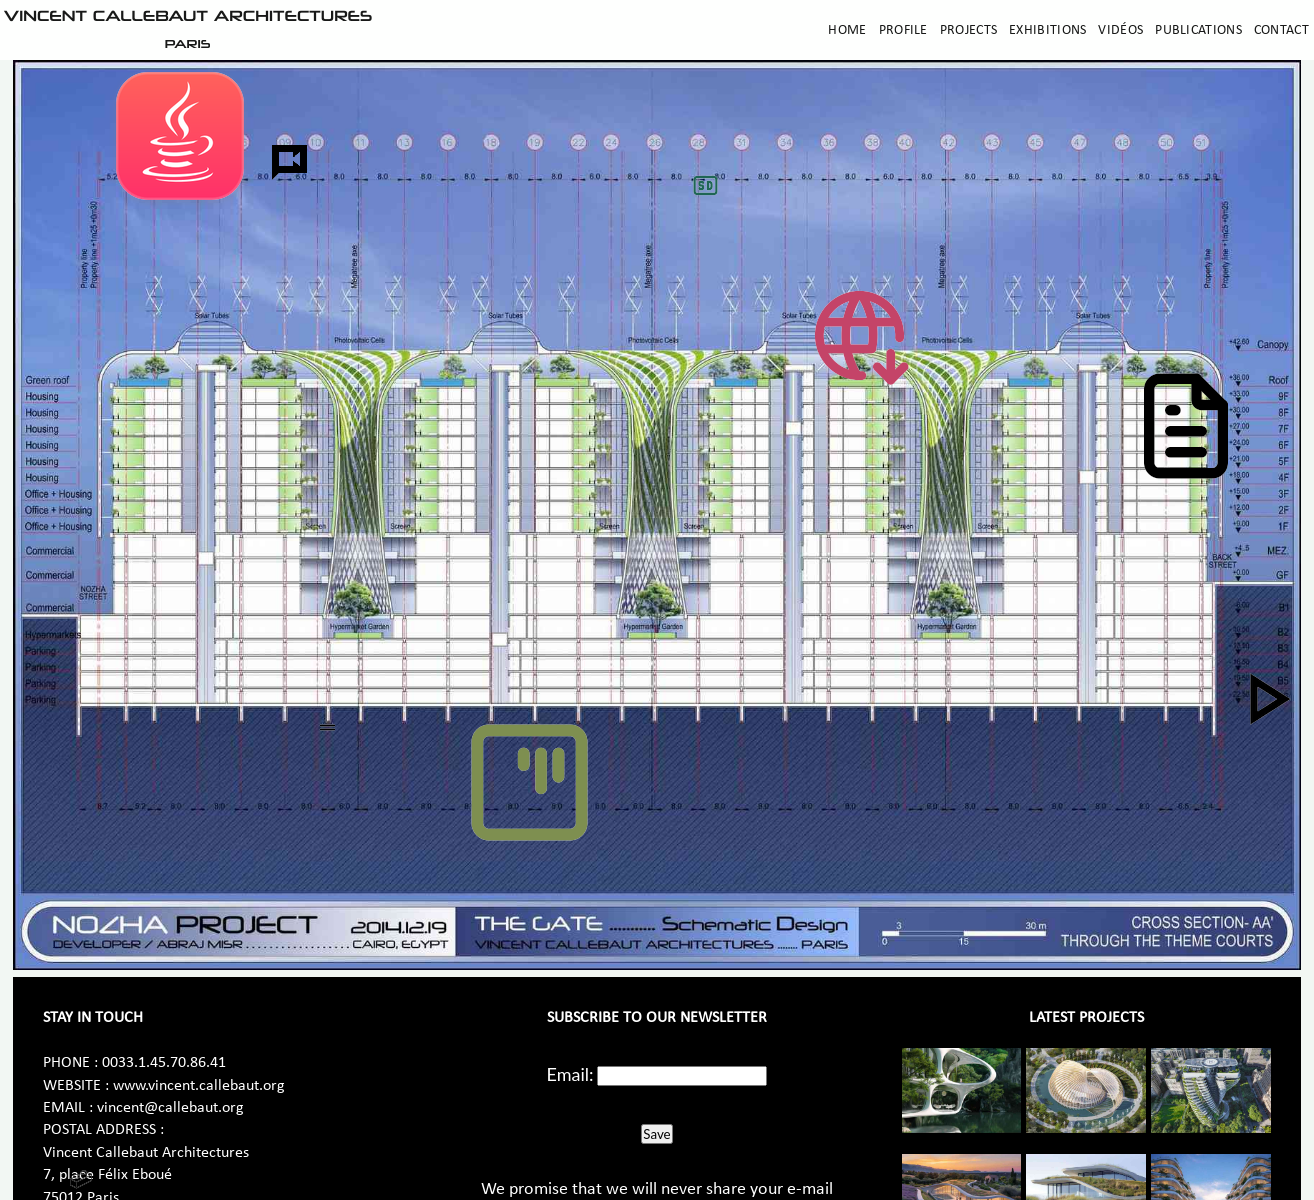  I want to click on start a video call or chat, so click(289, 162).